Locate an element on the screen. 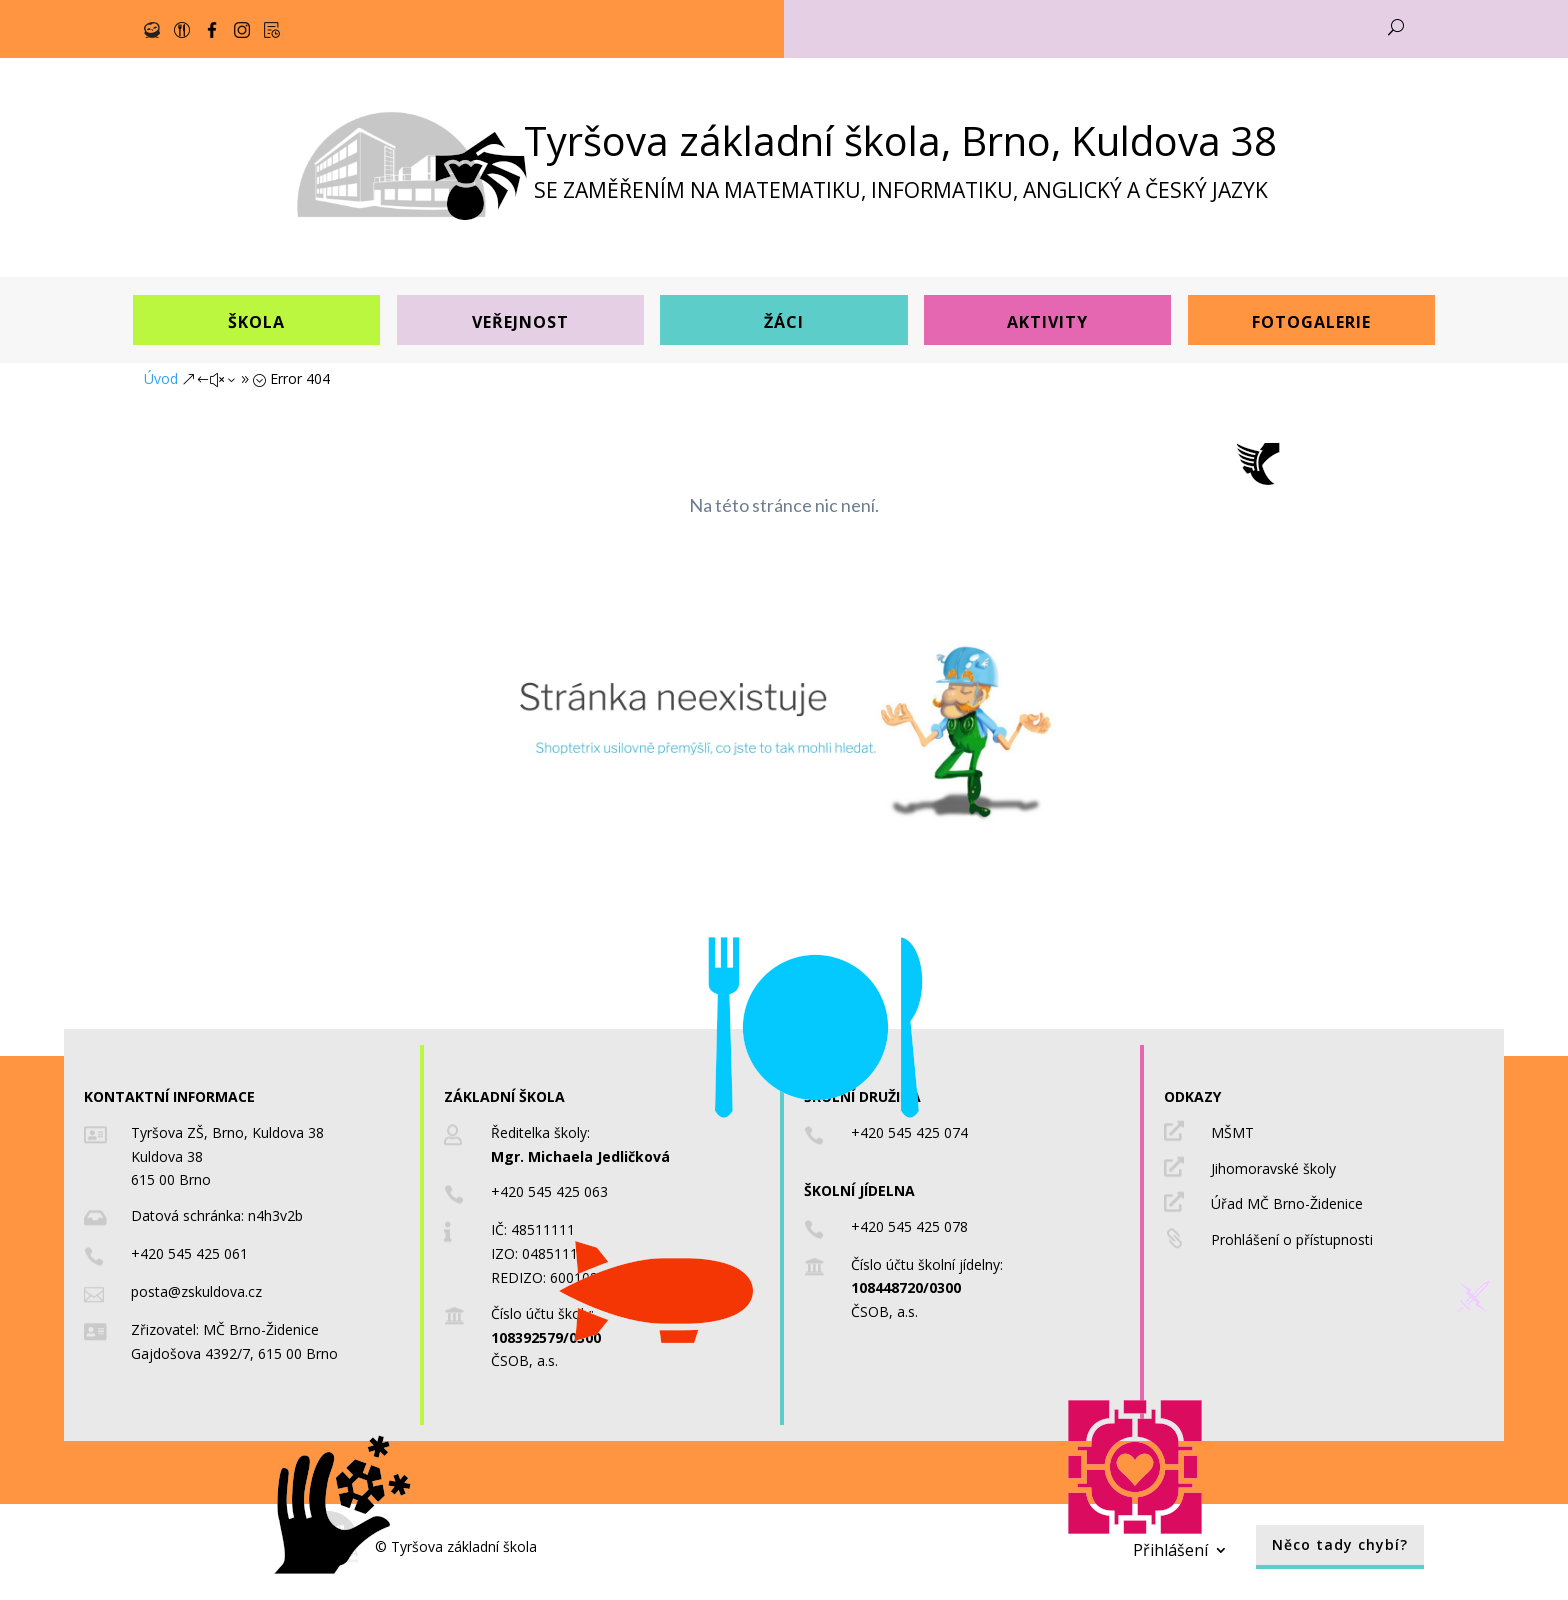 The image size is (1568, 1600). cast an ice or frost spell is located at coordinates (343, 1504).